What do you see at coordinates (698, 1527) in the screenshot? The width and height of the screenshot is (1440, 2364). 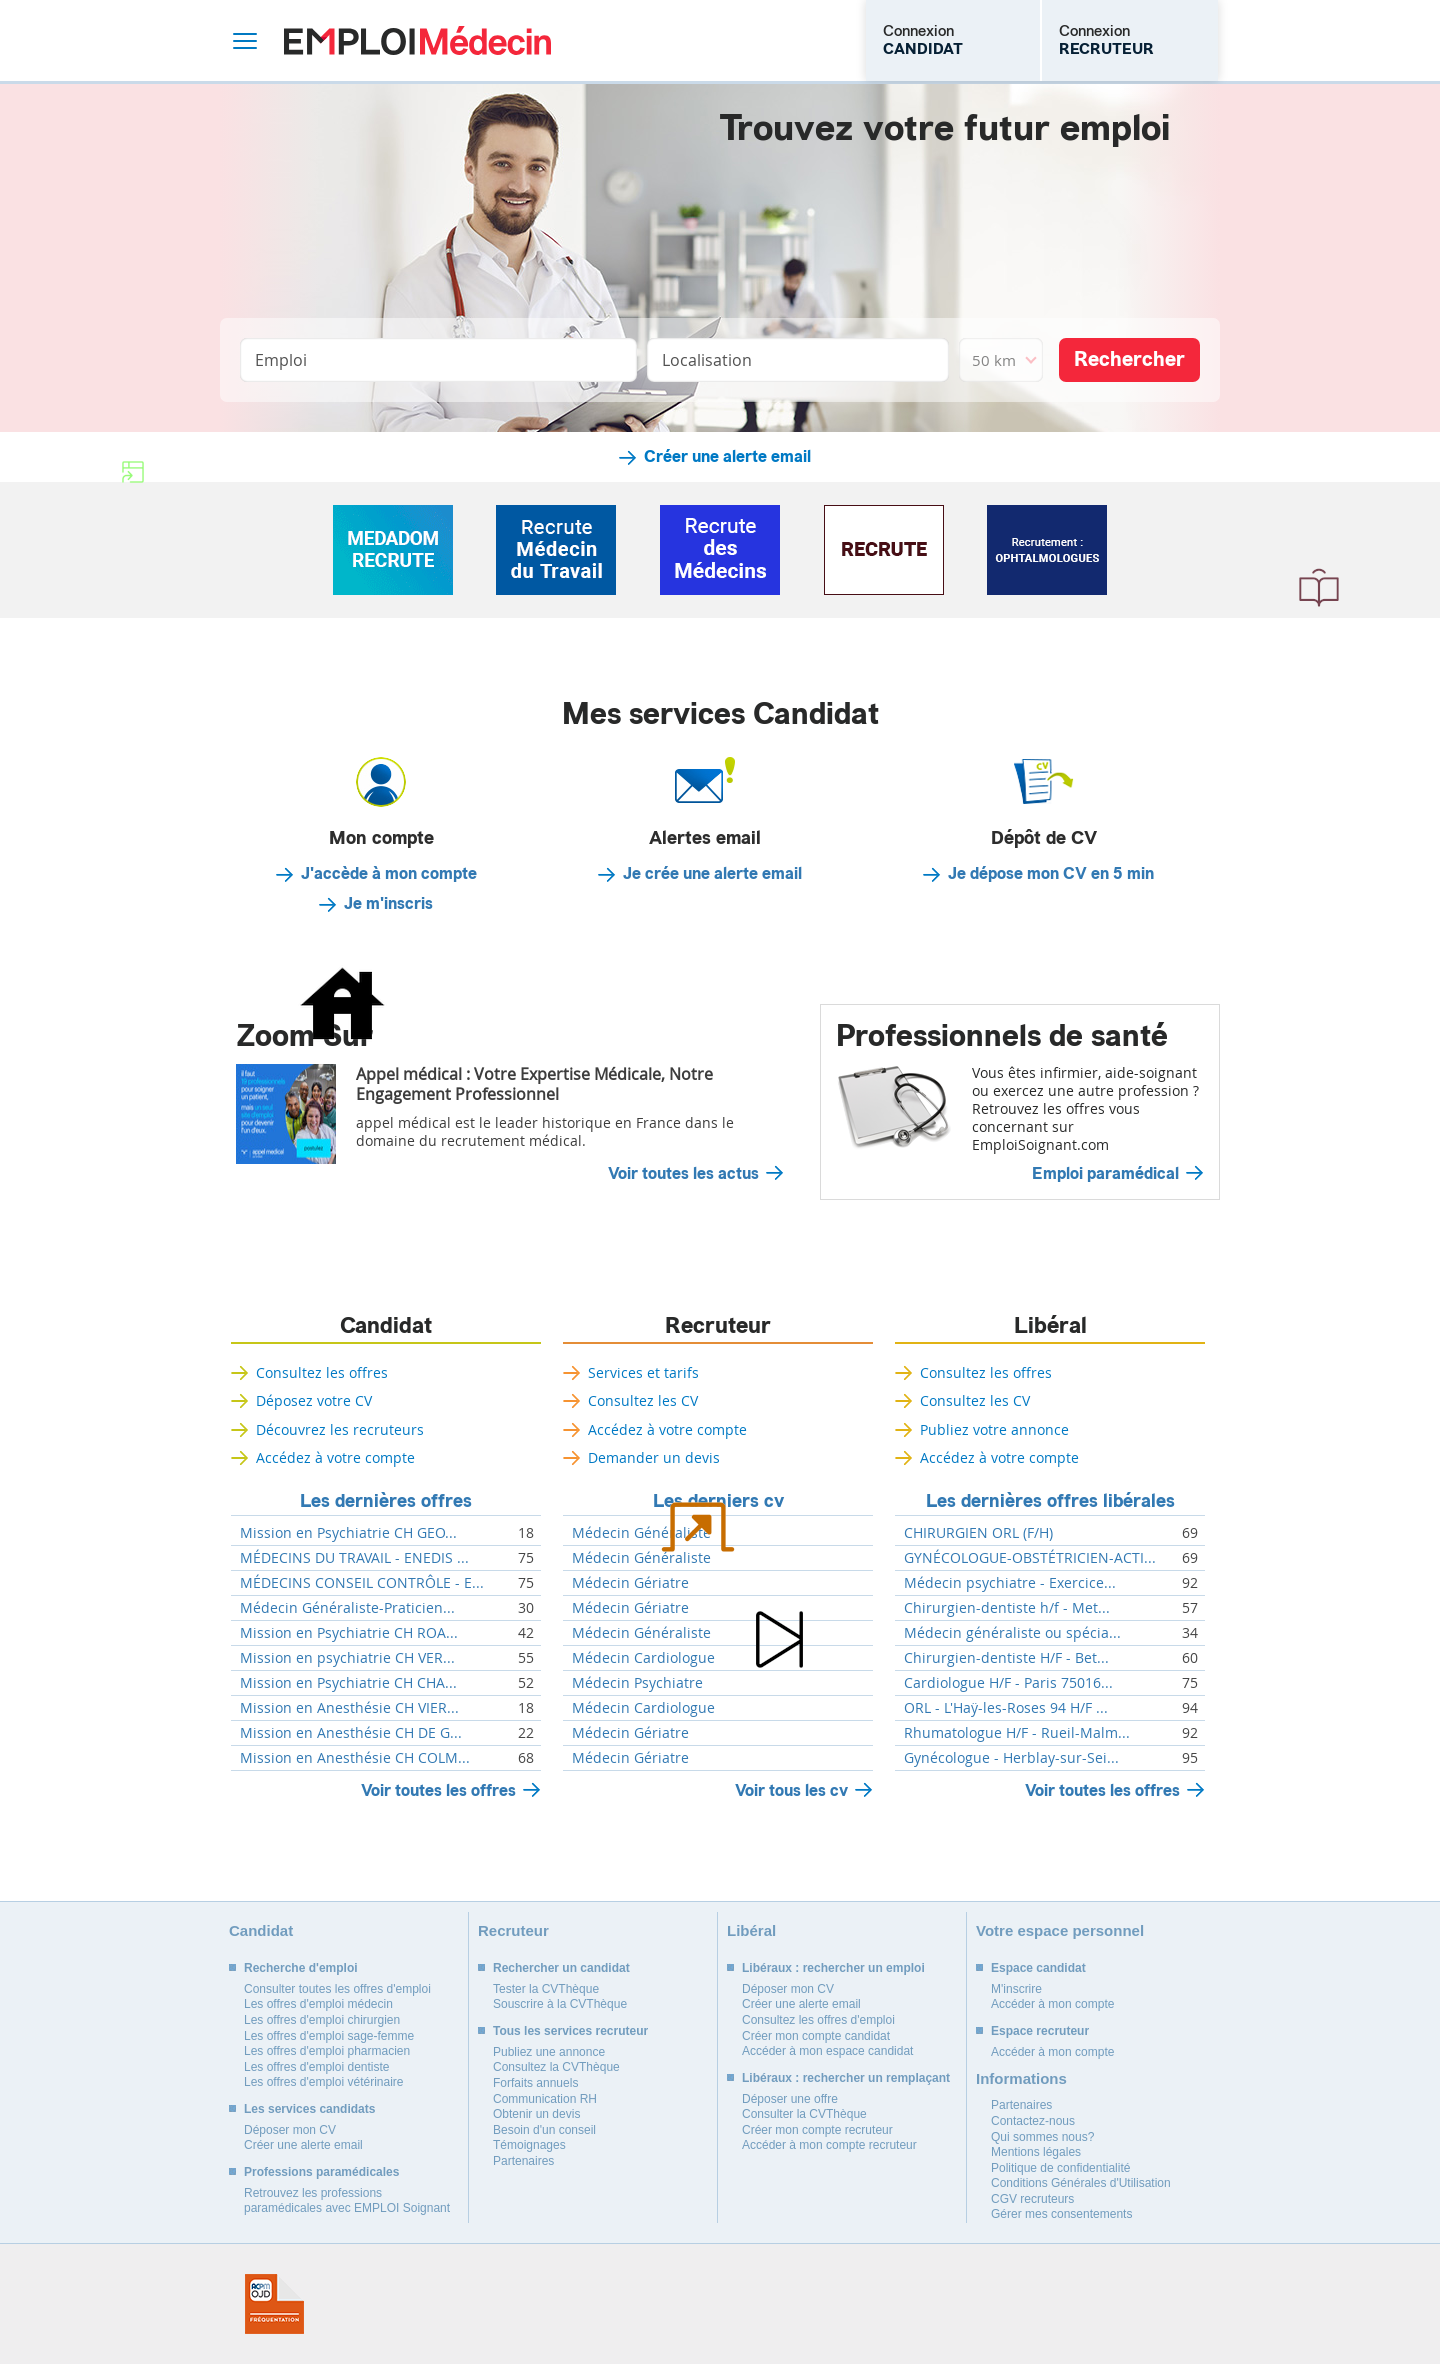 I see `open link in a new tab` at bounding box center [698, 1527].